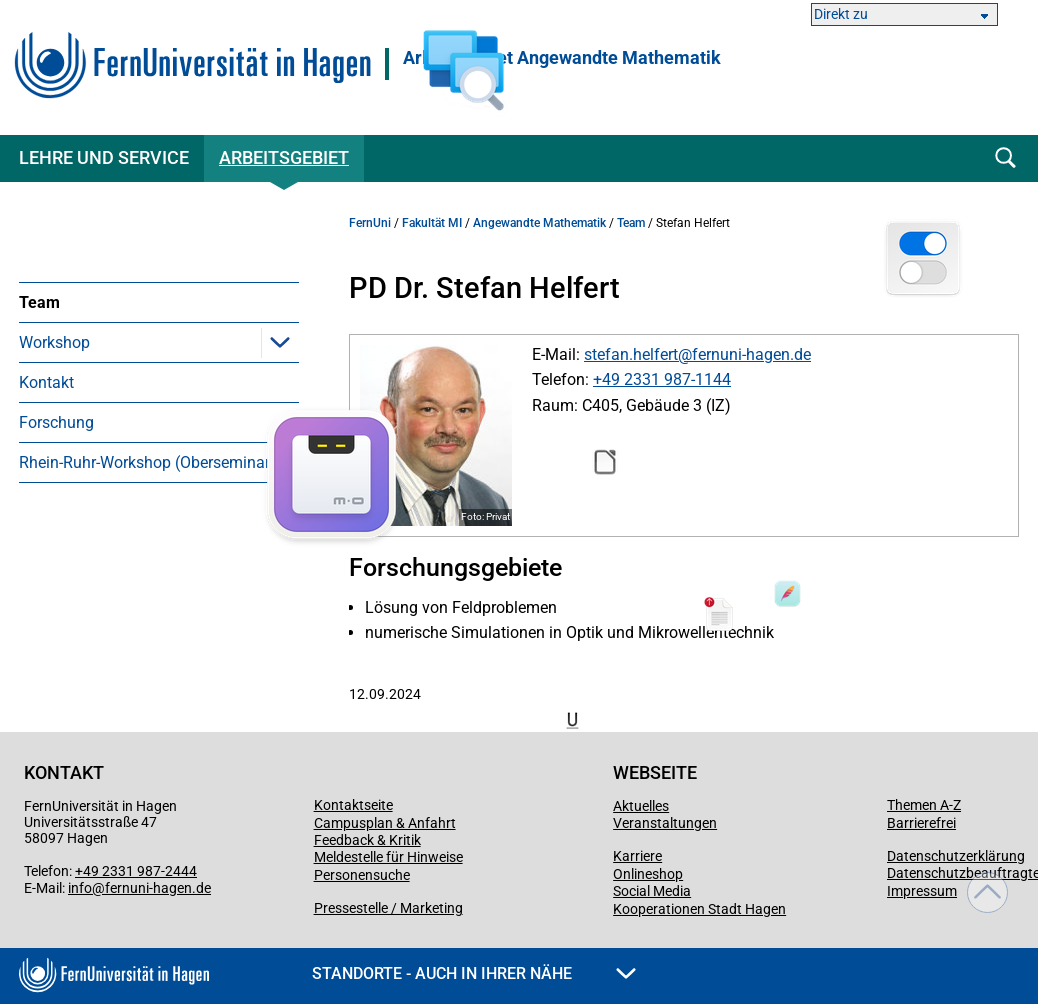 This screenshot has height=1004, width=1038. I want to click on launch apache jmeter application, so click(787, 593).